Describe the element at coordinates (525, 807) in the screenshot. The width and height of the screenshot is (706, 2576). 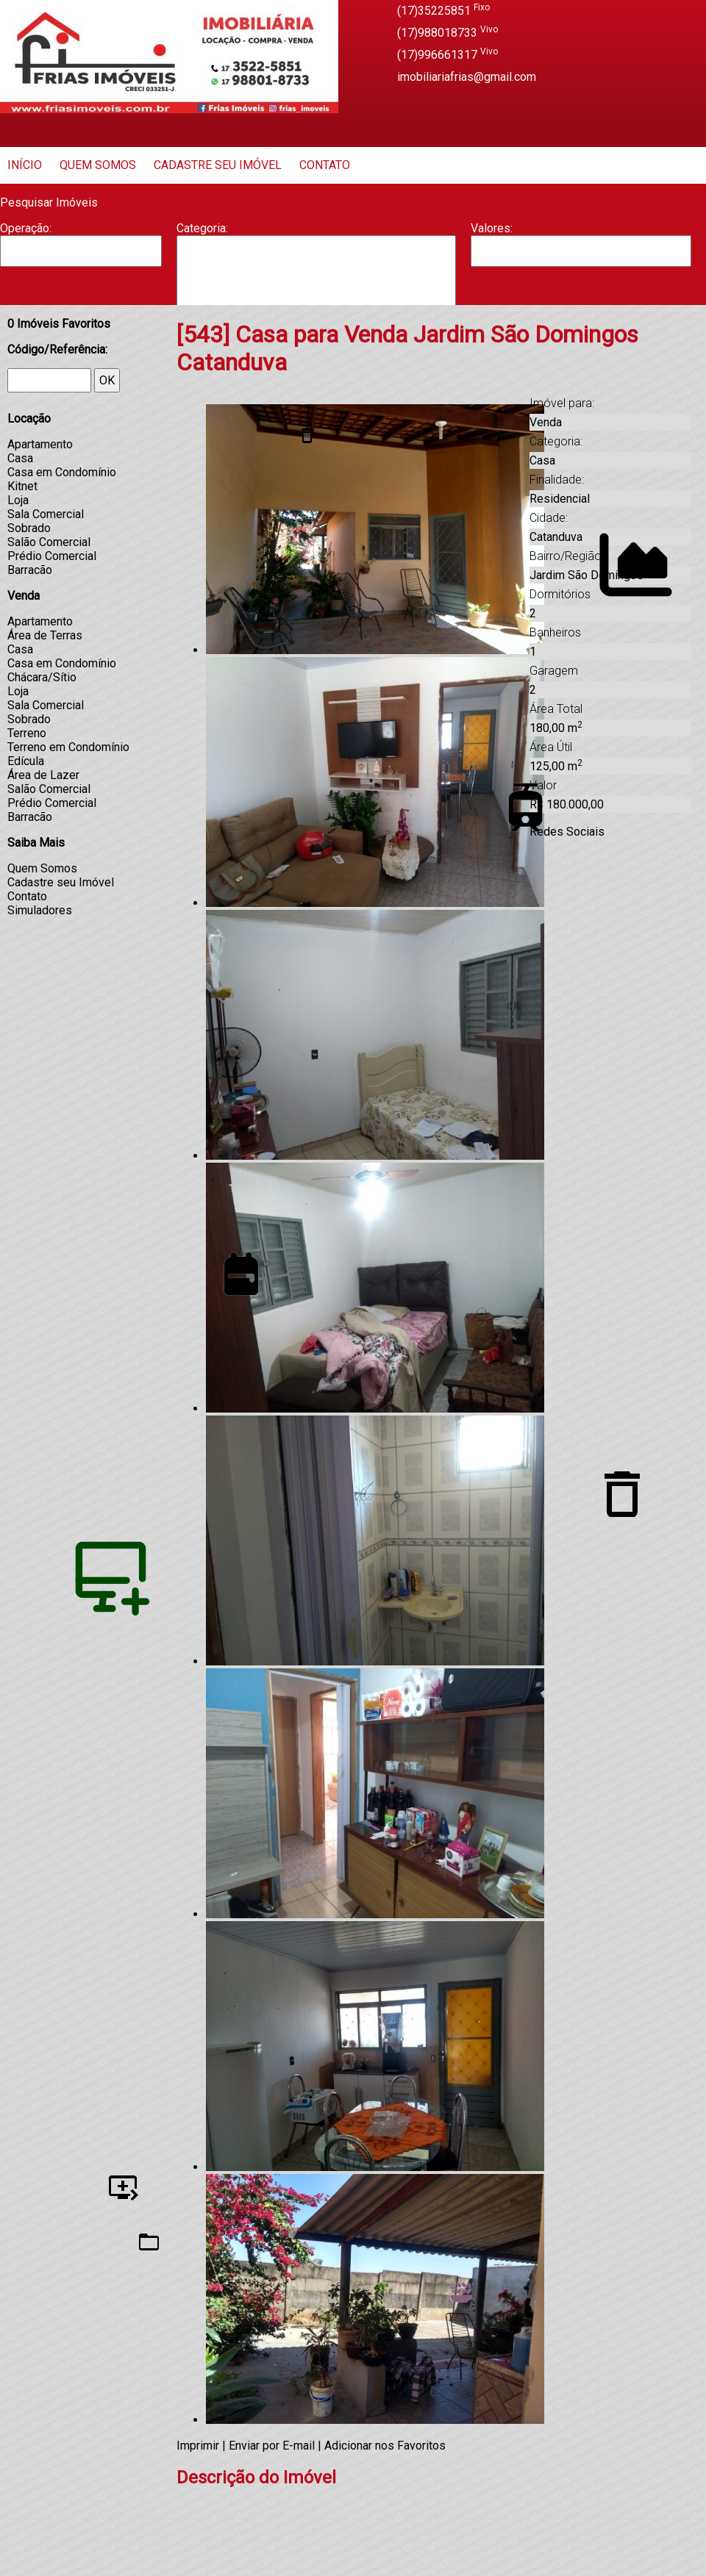
I see `view tram or light rail transit options` at that location.